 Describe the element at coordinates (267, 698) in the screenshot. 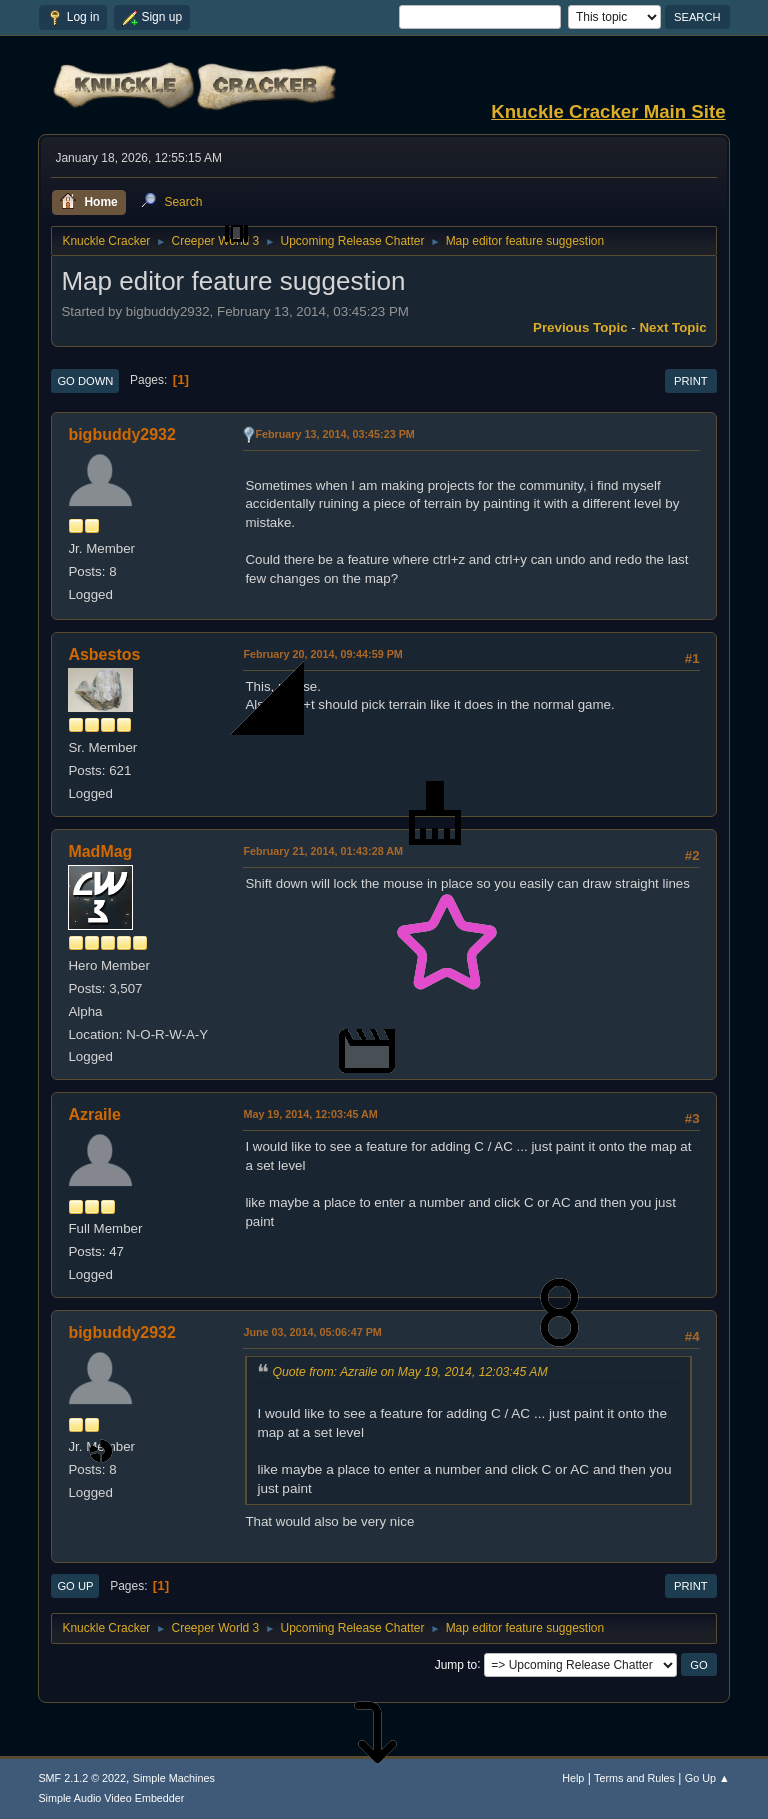

I see `indicates full cellular signal strength` at that location.